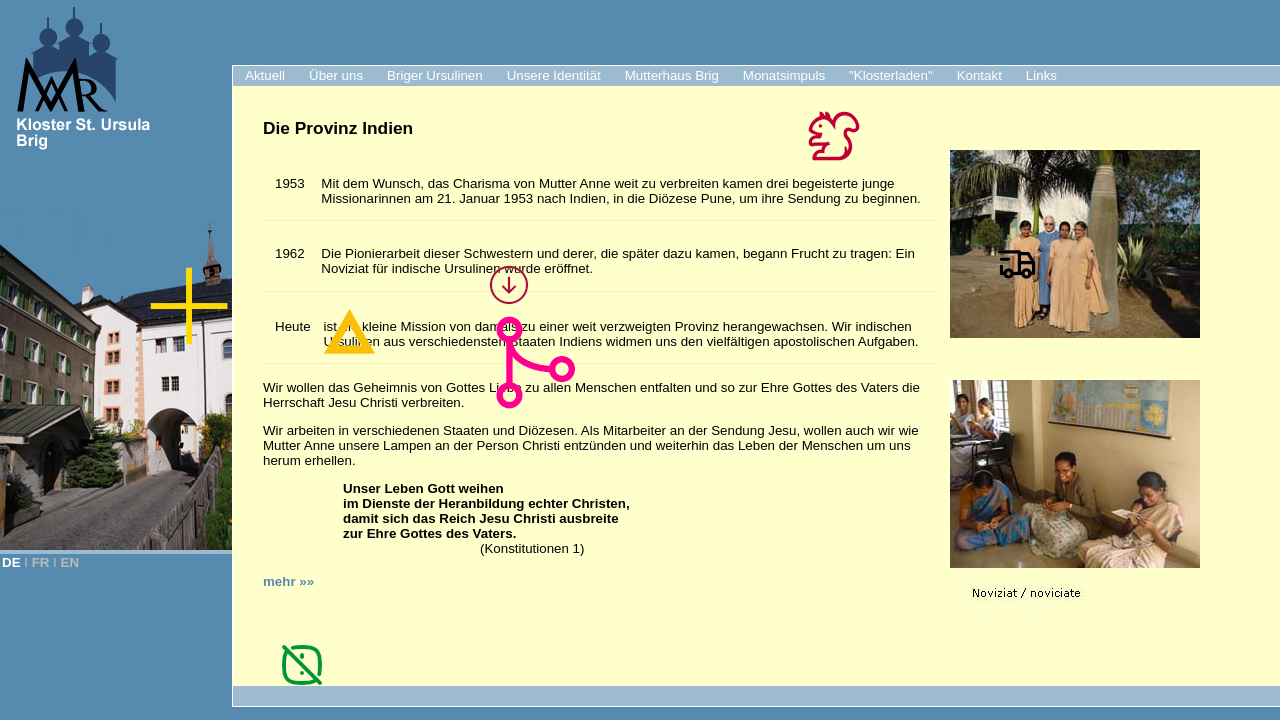  I want to click on merge branches in version control, so click(535, 362).